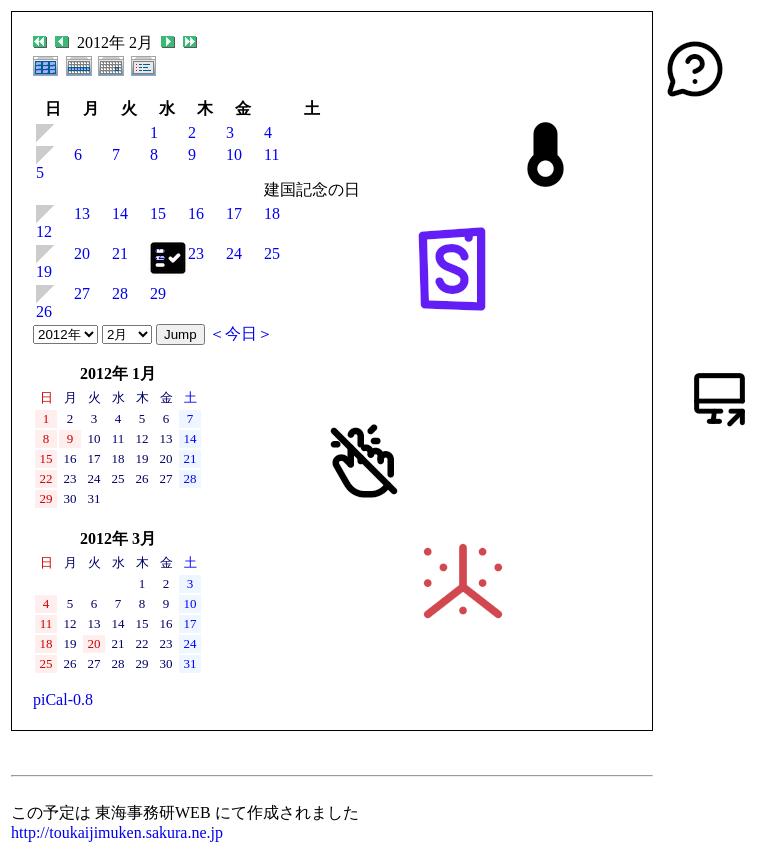 The image size is (768, 853). I want to click on indicates freezing or lowest temperature setting, so click(545, 154).